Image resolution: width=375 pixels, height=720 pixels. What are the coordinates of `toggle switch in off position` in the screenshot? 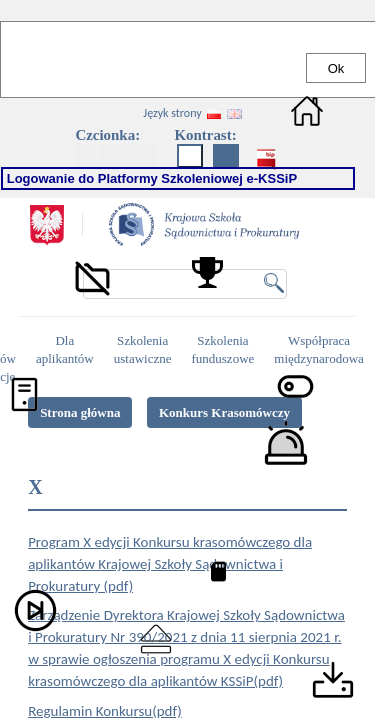 It's located at (295, 386).